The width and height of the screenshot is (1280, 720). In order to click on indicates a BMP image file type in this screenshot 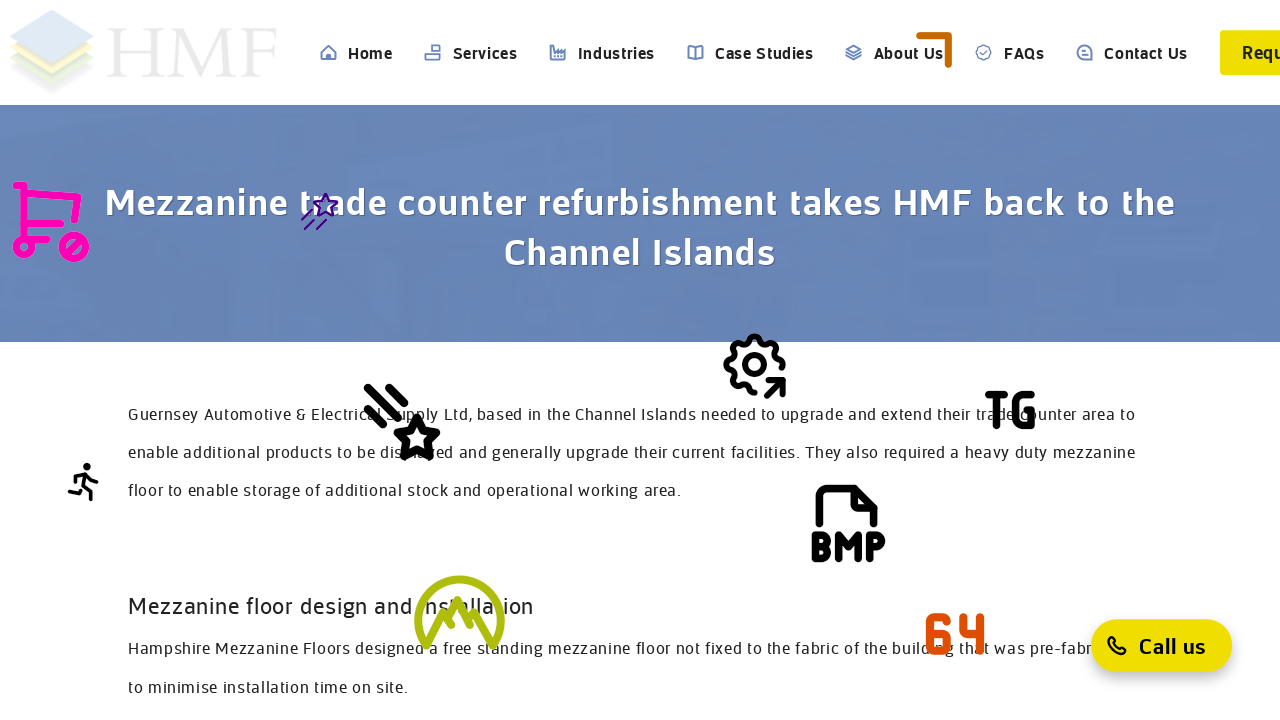, I will do `click(846, 523)`.